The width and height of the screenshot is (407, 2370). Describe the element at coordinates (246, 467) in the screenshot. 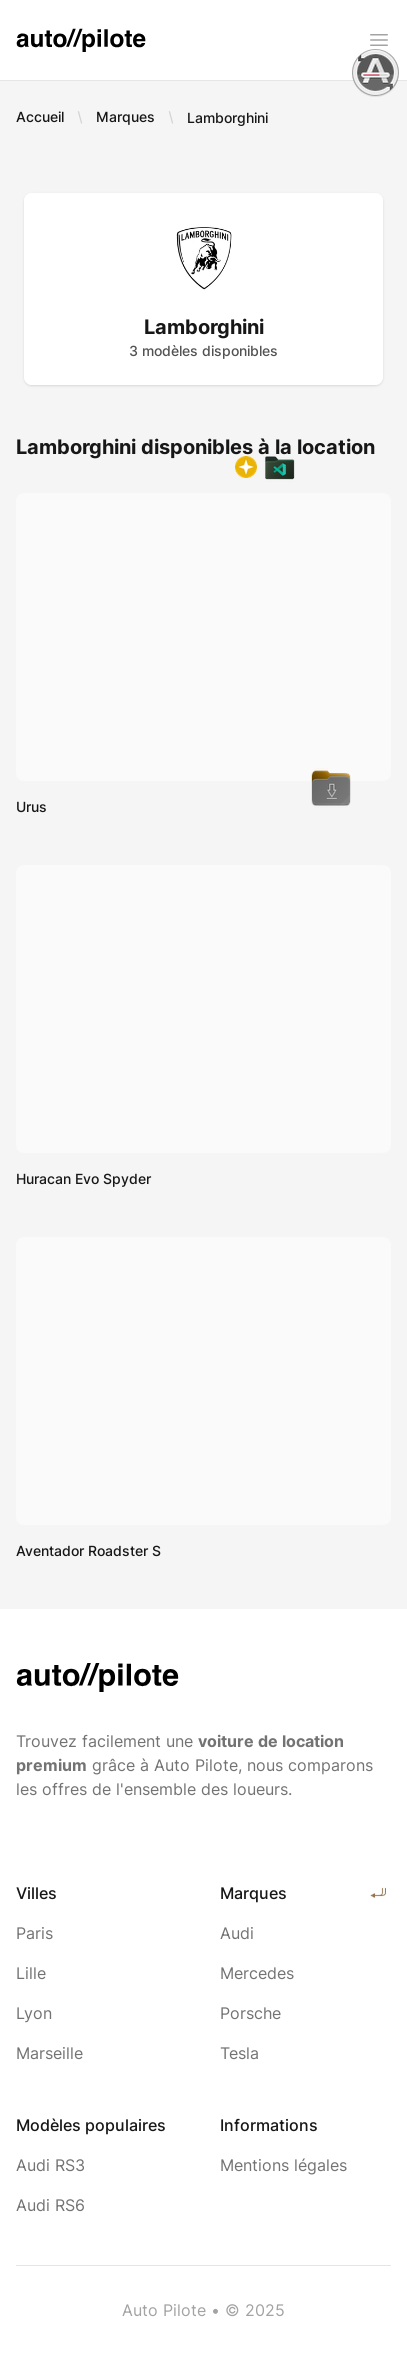

I see `mark a bluetooth device as trusted` at that location.